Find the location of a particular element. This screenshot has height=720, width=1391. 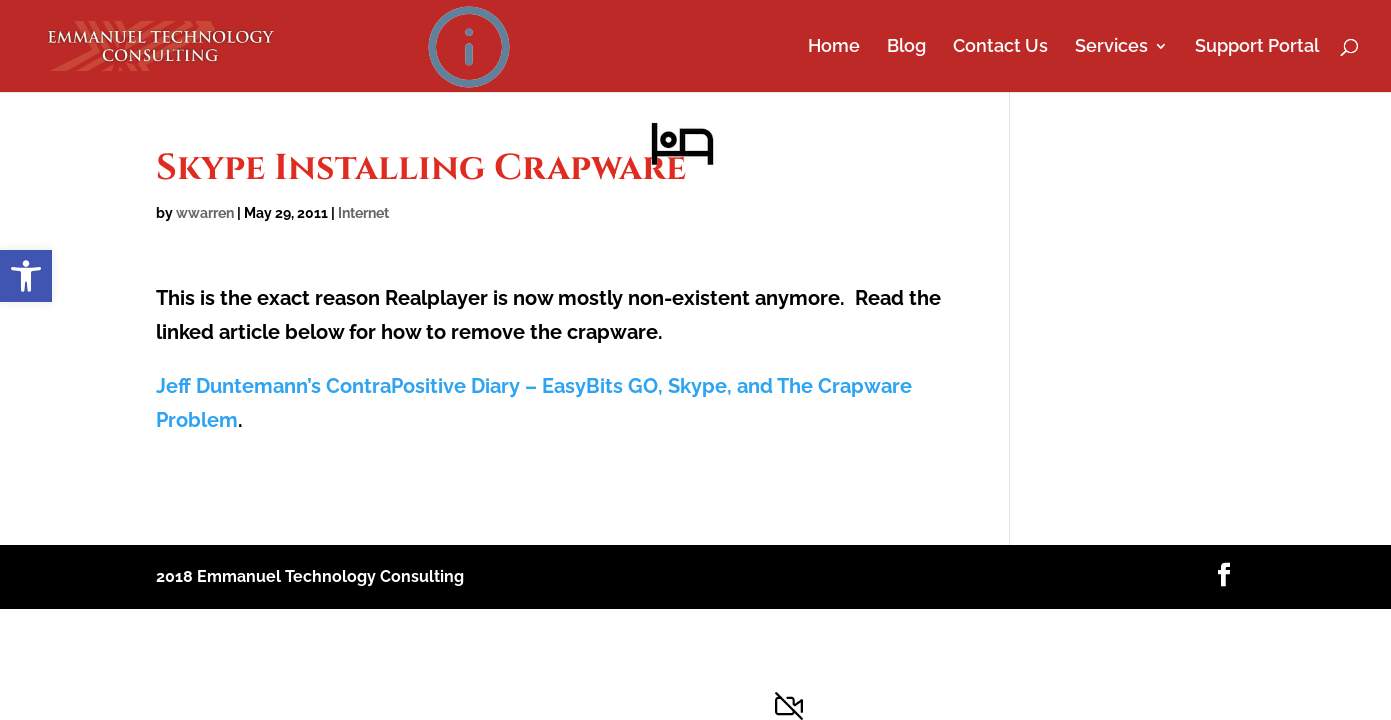

turn off camera or disable video is located at coordinates (789, 706).